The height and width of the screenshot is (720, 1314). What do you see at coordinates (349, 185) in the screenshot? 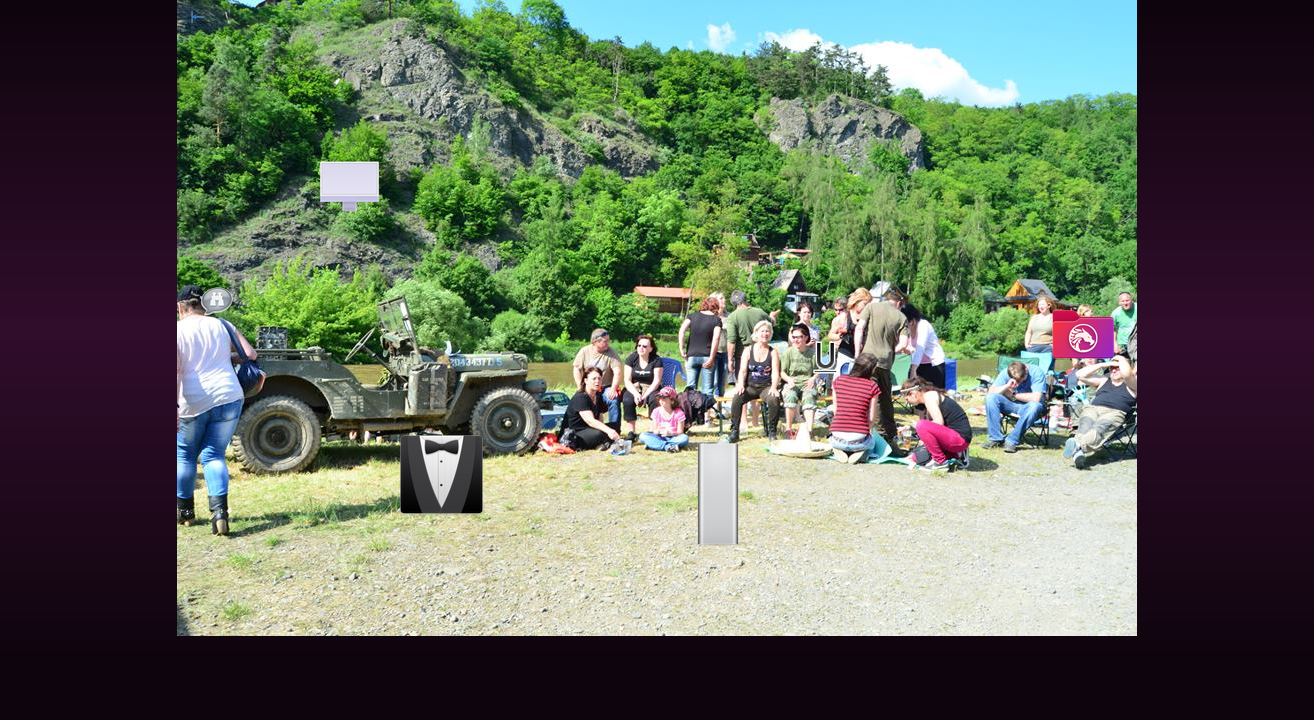
I see `indicates this mac in system preferences or network devices` at bounding box center [349, 185].